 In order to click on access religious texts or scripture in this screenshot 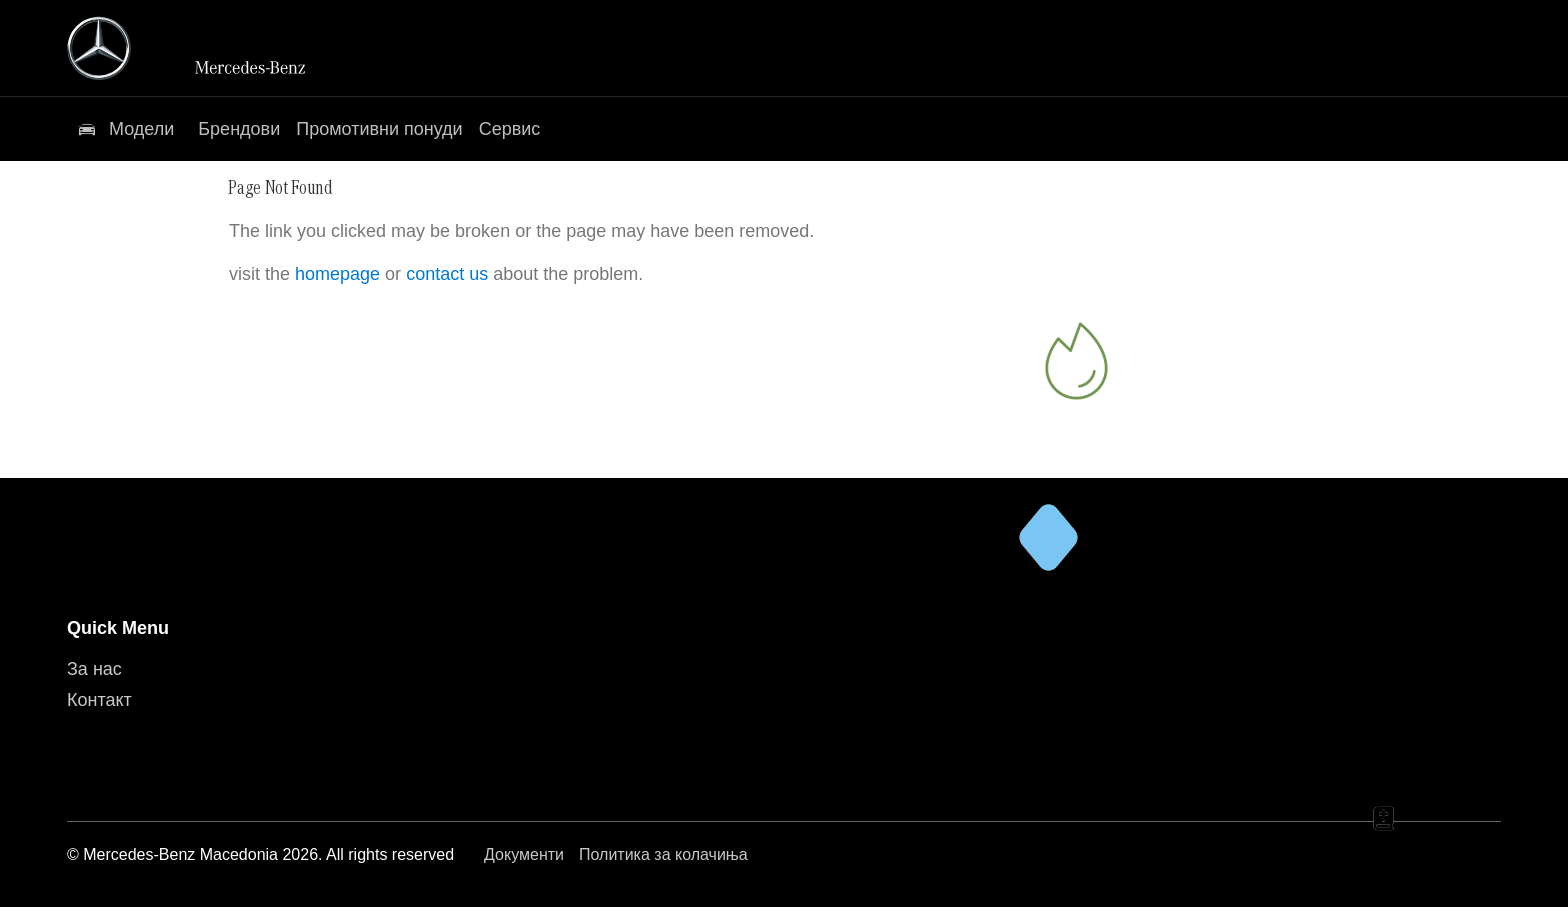, I will do `click(1383, 818)`.